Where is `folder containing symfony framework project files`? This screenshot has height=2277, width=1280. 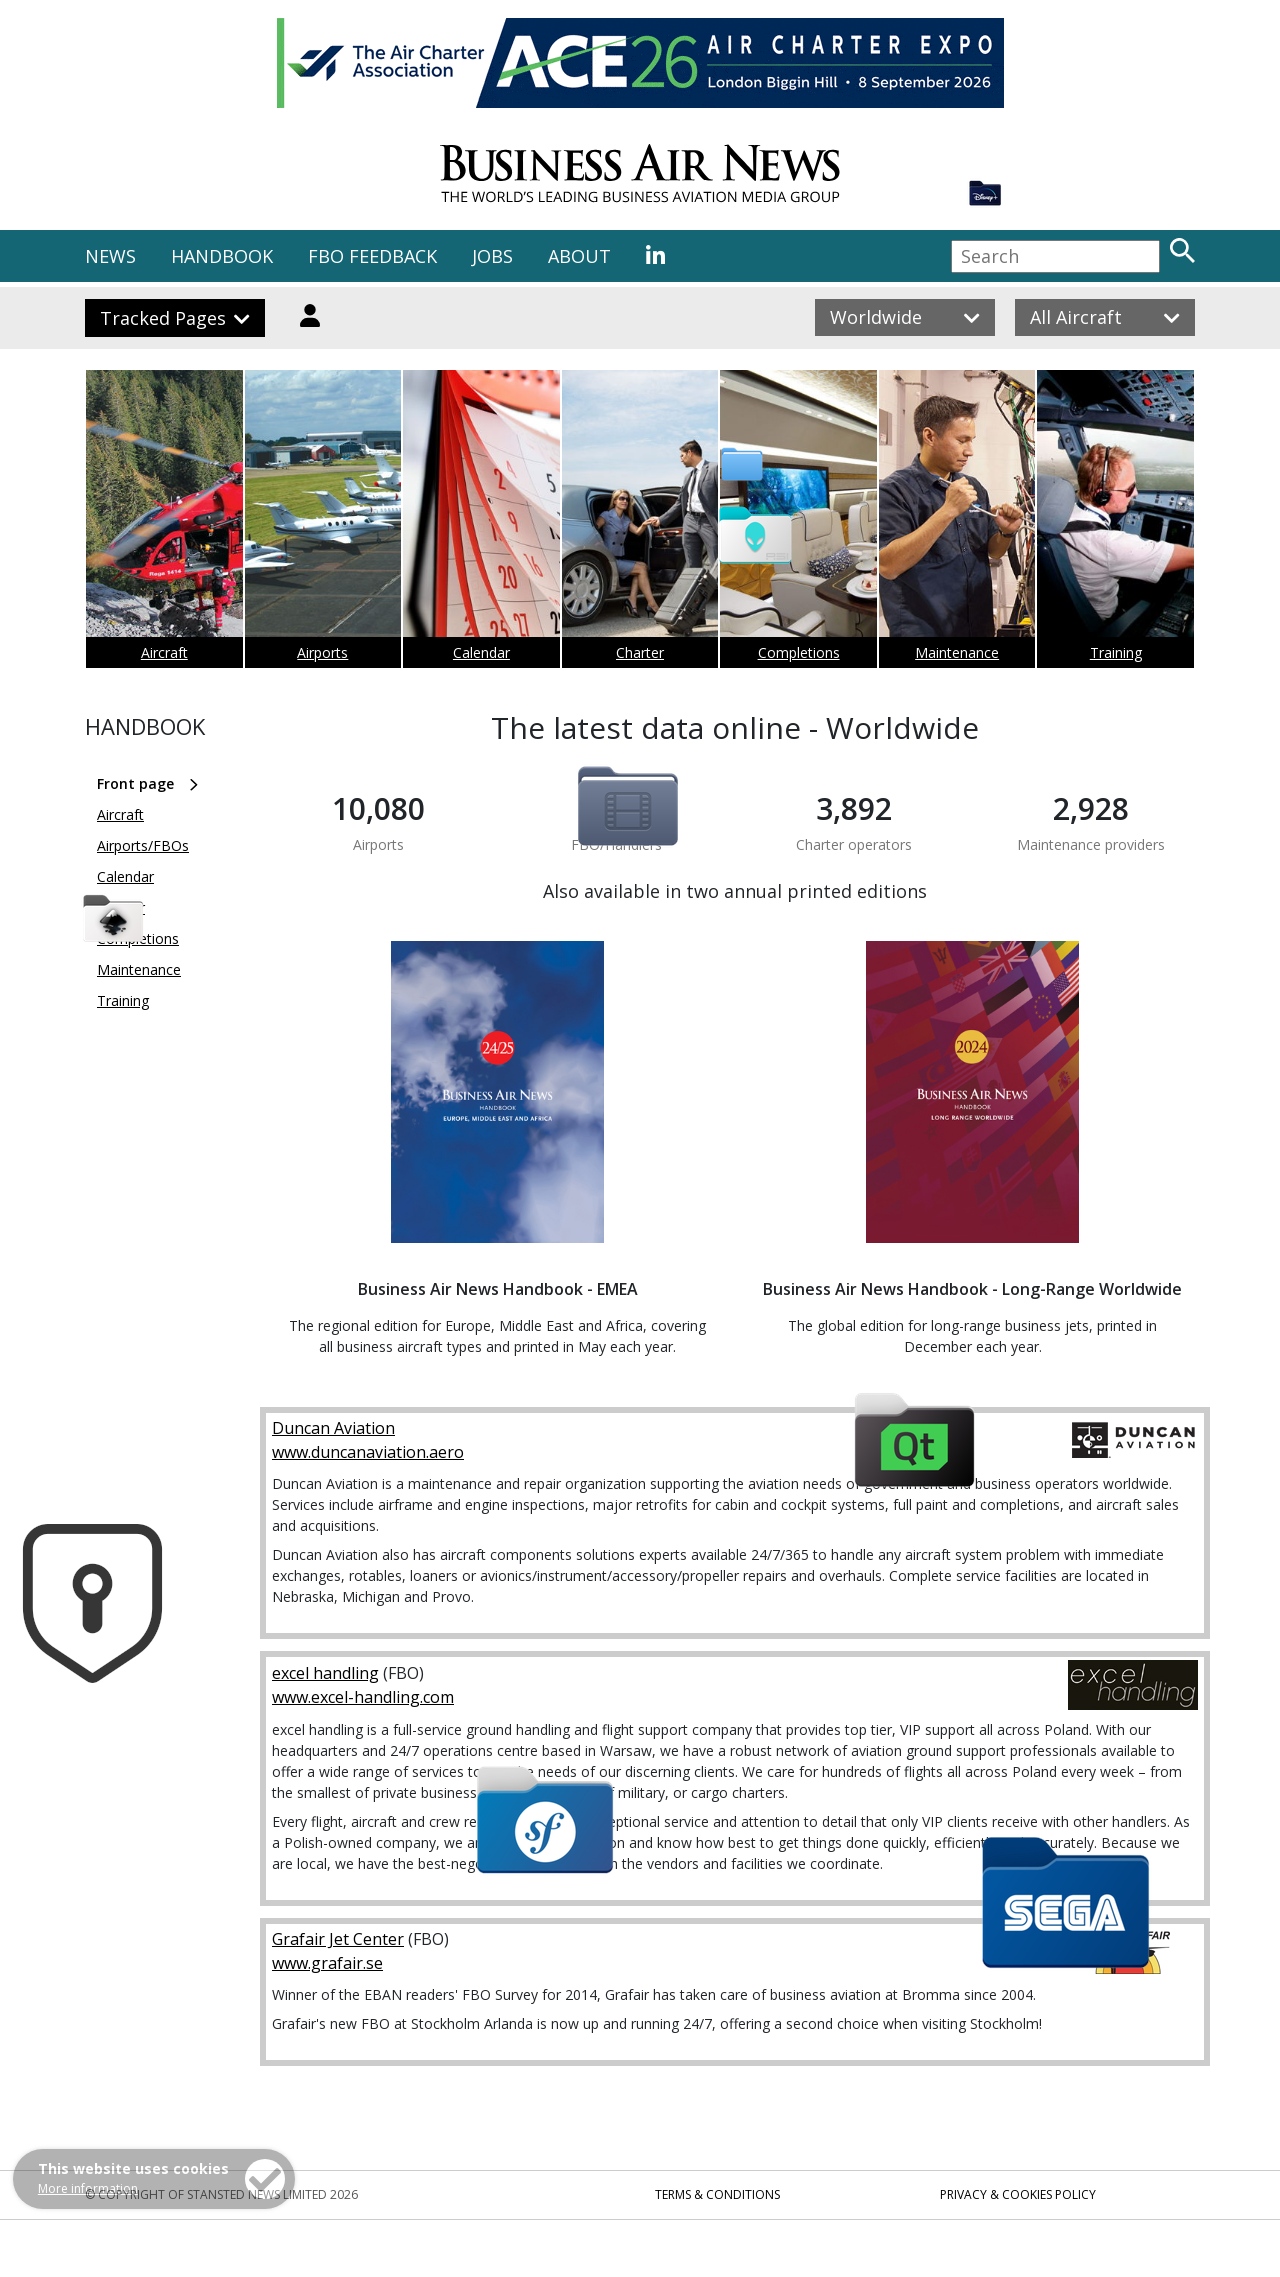
folder containing symfony framework project files is located at coordinates (544, 1823).